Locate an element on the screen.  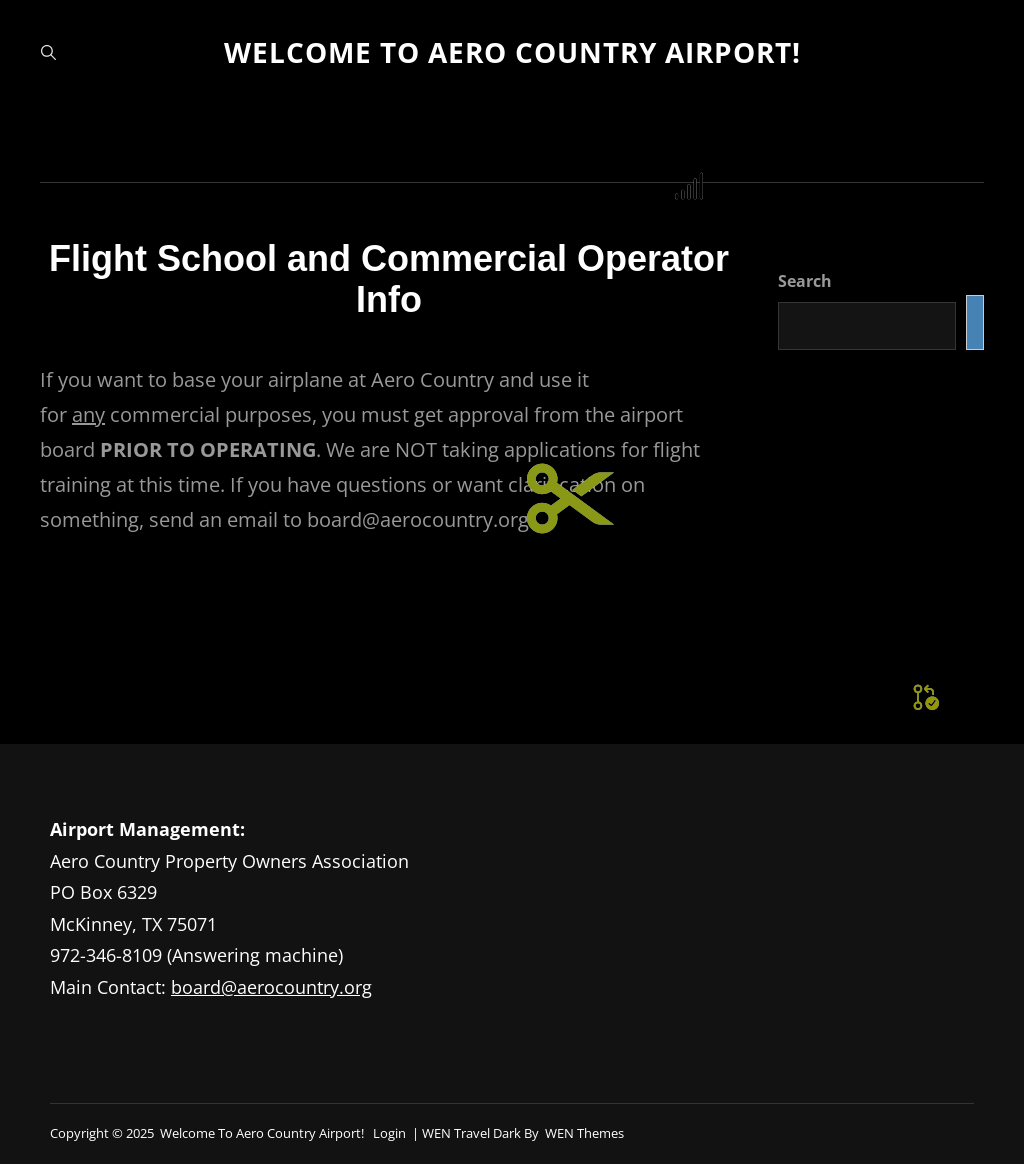
cut selected content to clipboard is located at coordinates (570, 498).